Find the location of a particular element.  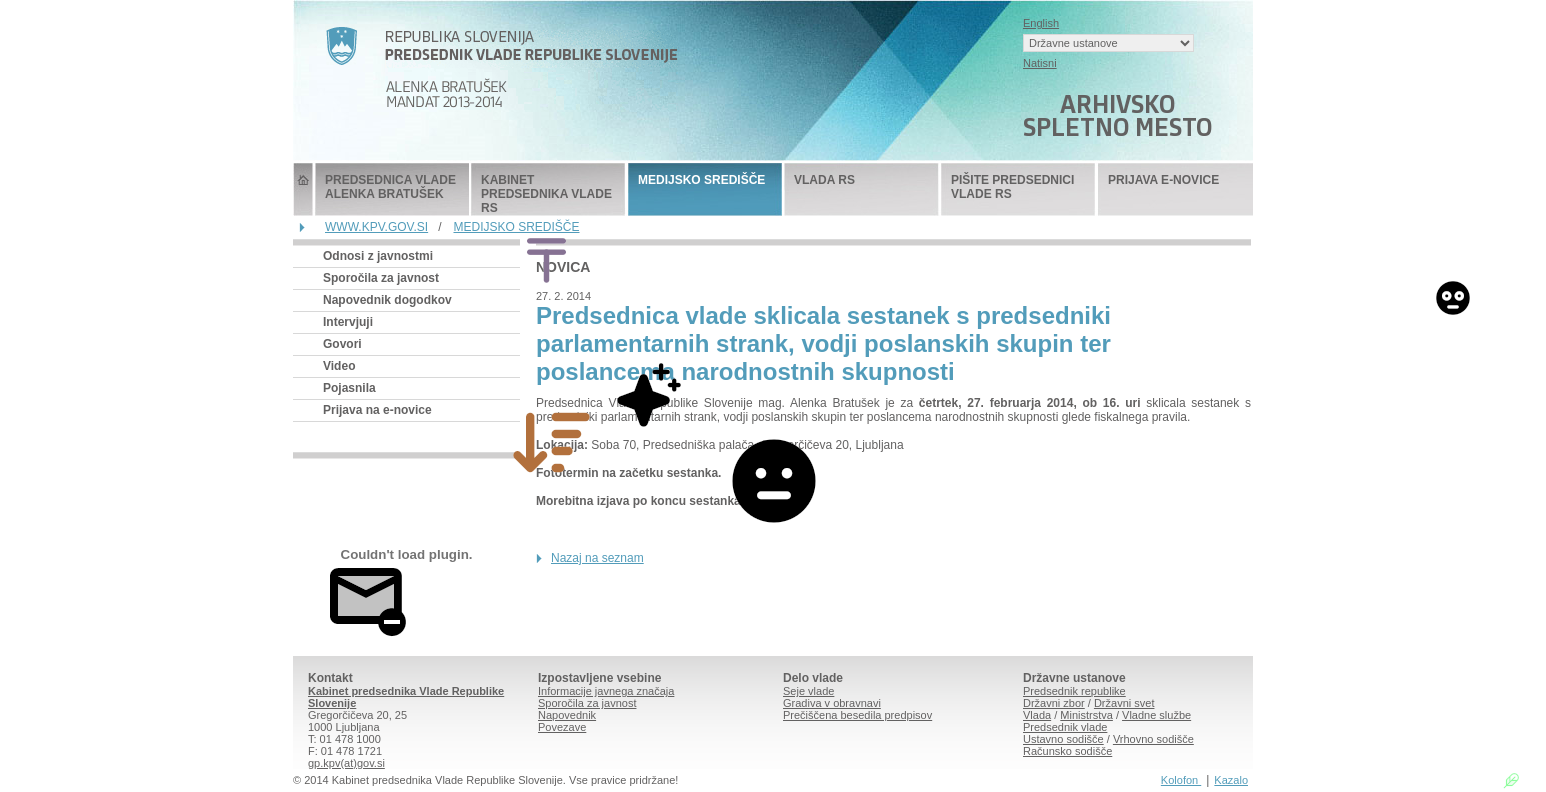

indicate a neutral or indifferent reaction is located at coordinates (774, 481).